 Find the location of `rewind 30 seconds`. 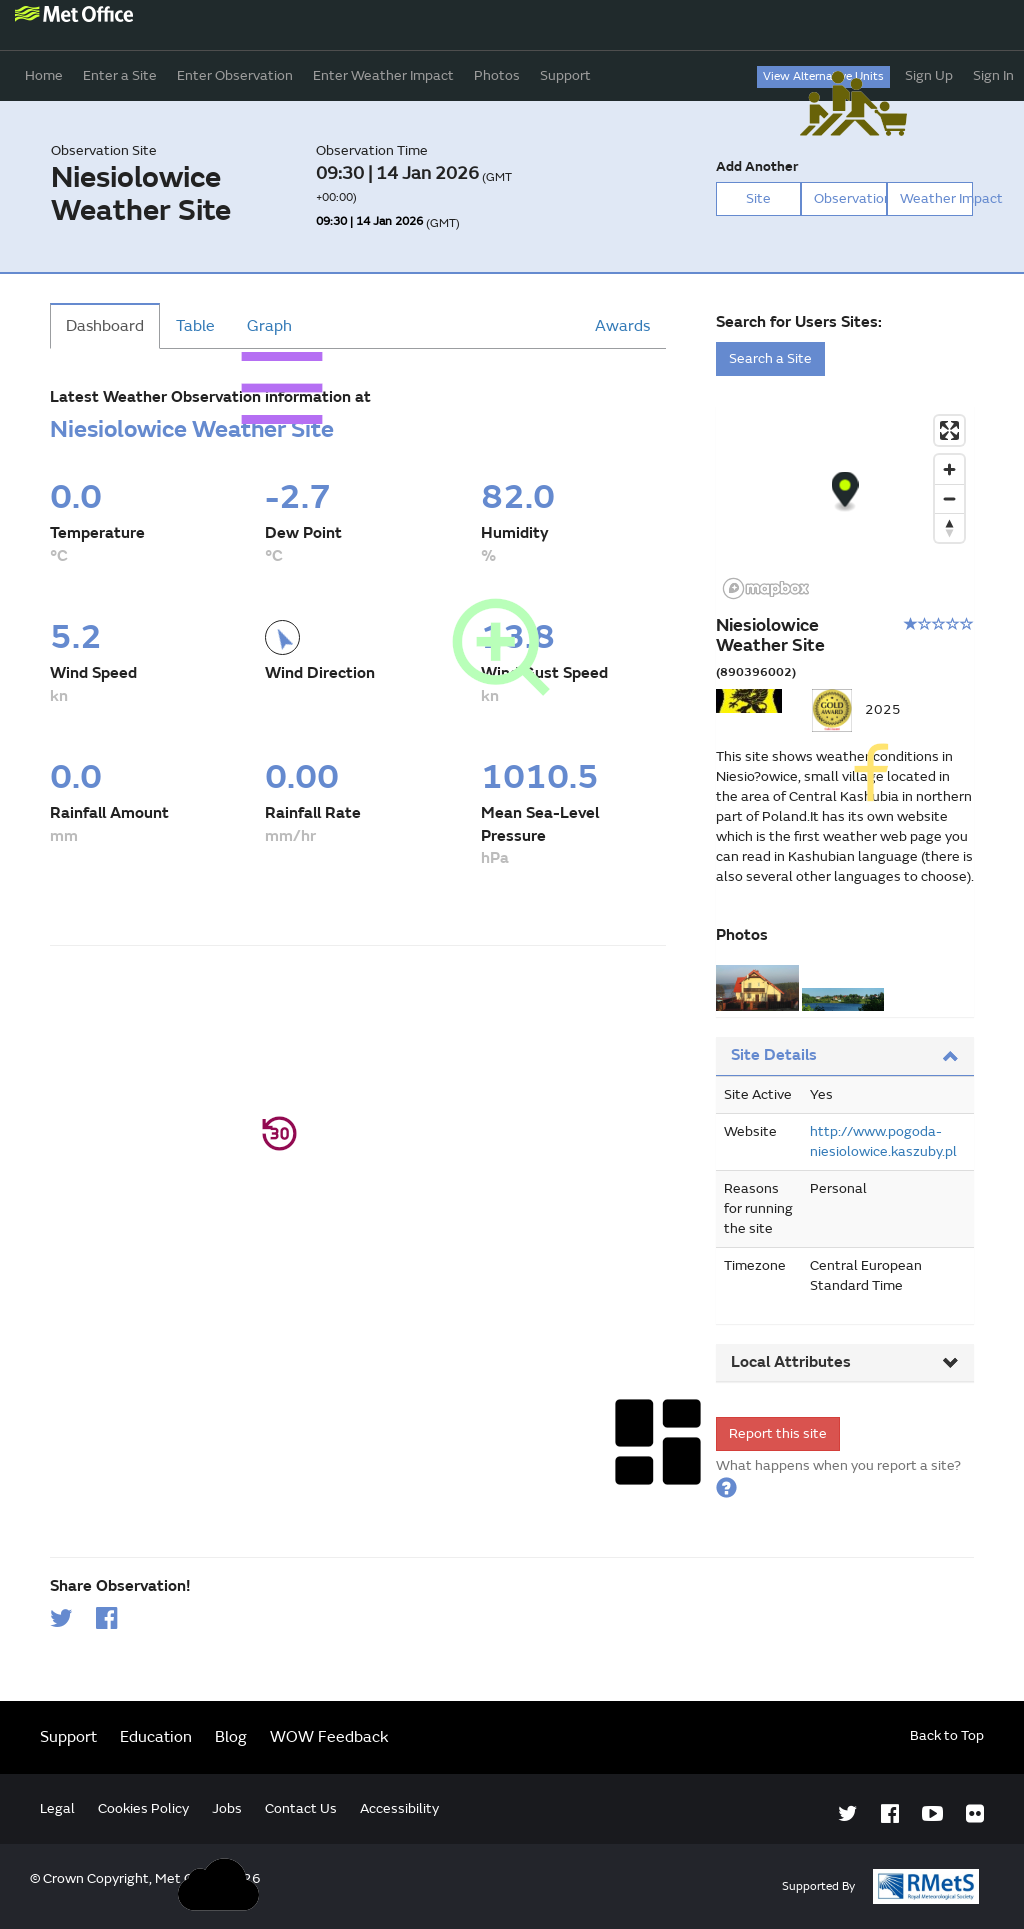

rewind 30 seconds is located at coordinates (279, 1133).